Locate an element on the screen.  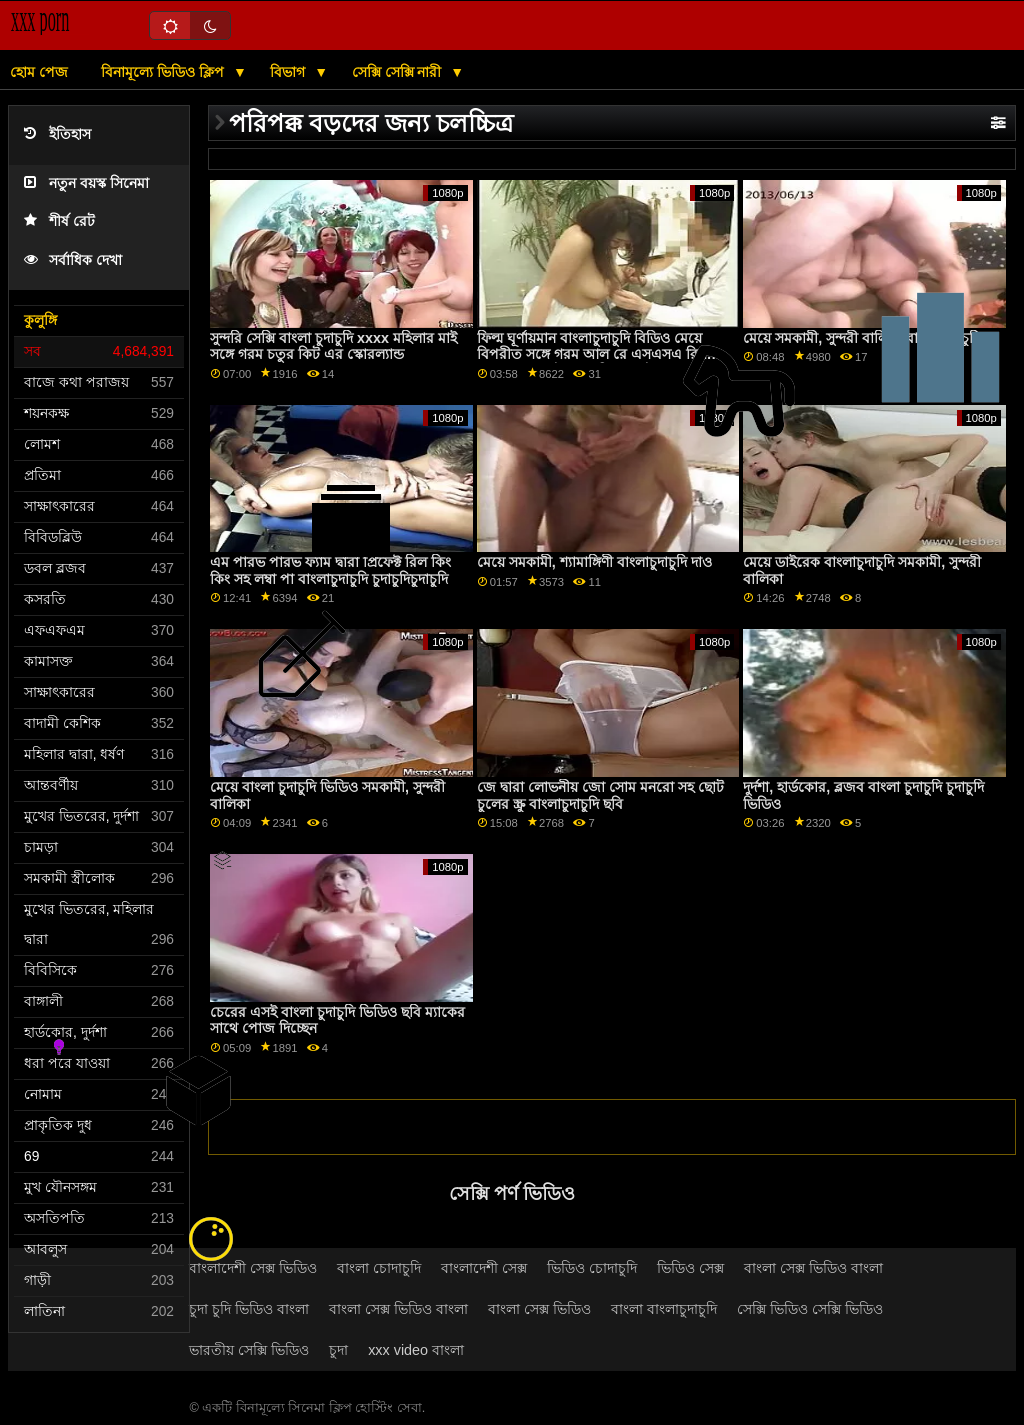
view your photo albums is located at coordinates (351, 521).